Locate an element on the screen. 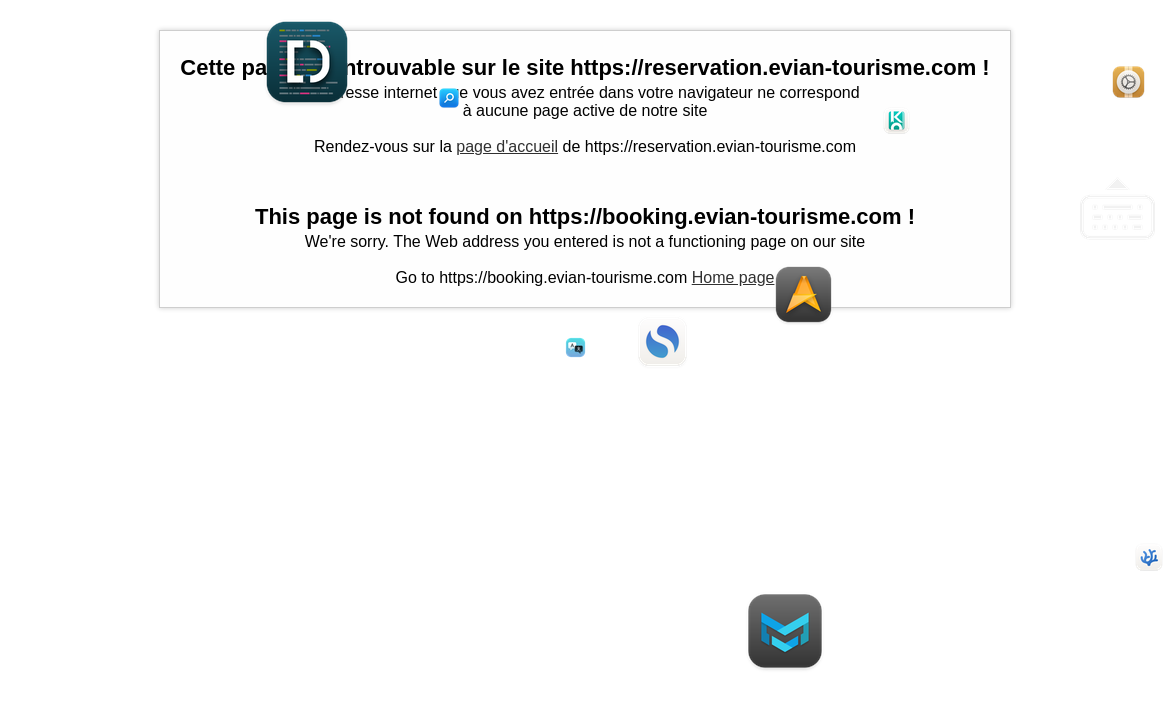 The height and width of the screenshot is (720, 1170). open the translate app is located at coordinates (575, 347).